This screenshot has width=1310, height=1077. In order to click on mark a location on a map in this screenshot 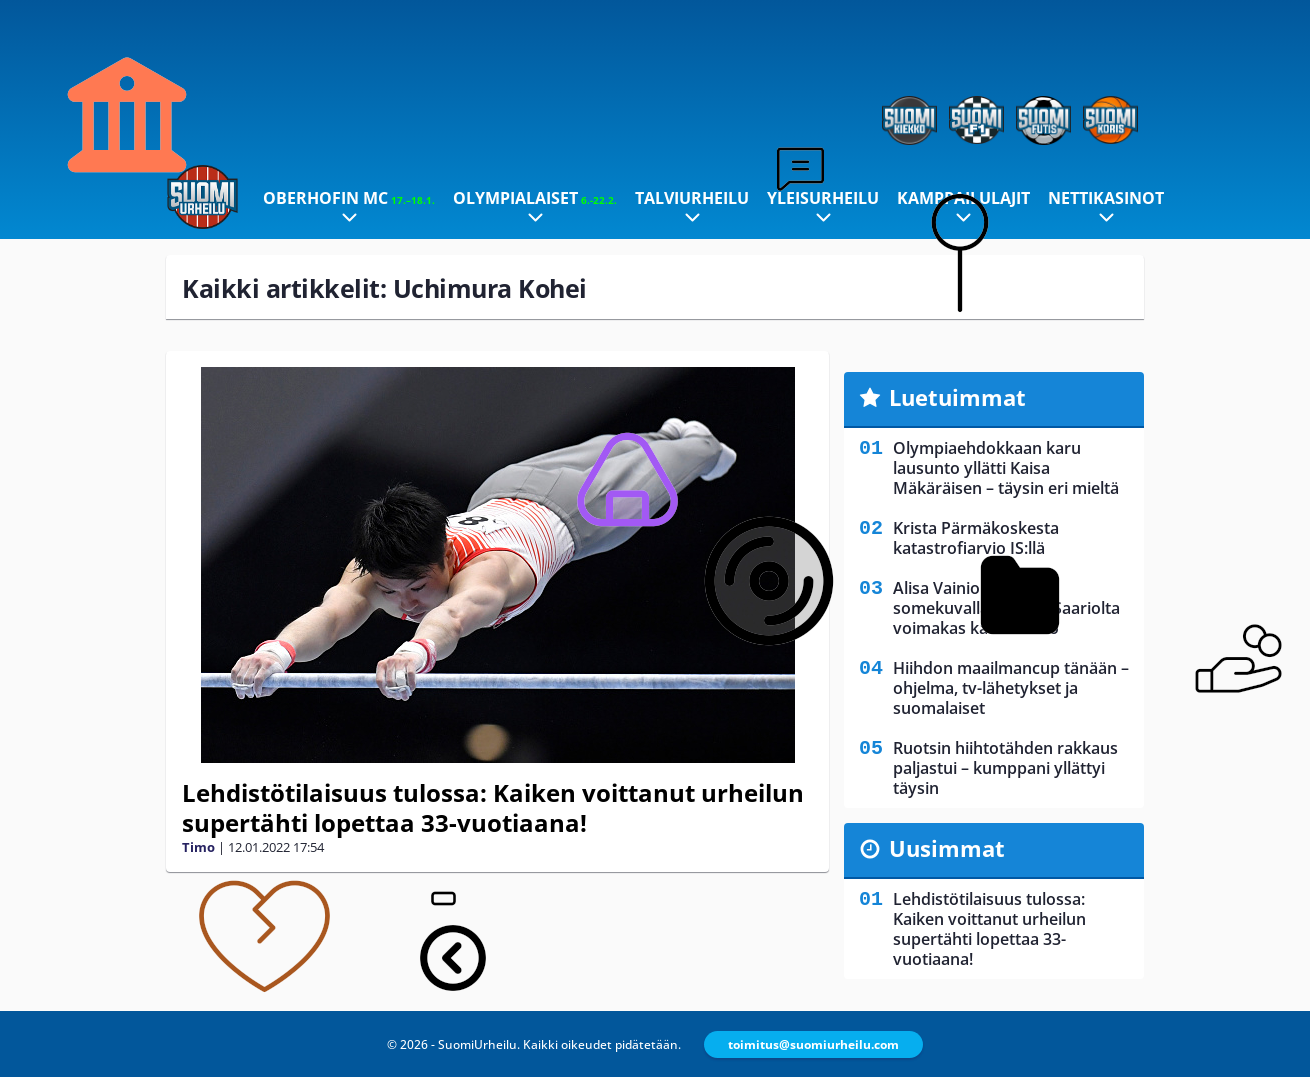, I will do `click(960, 253)`.